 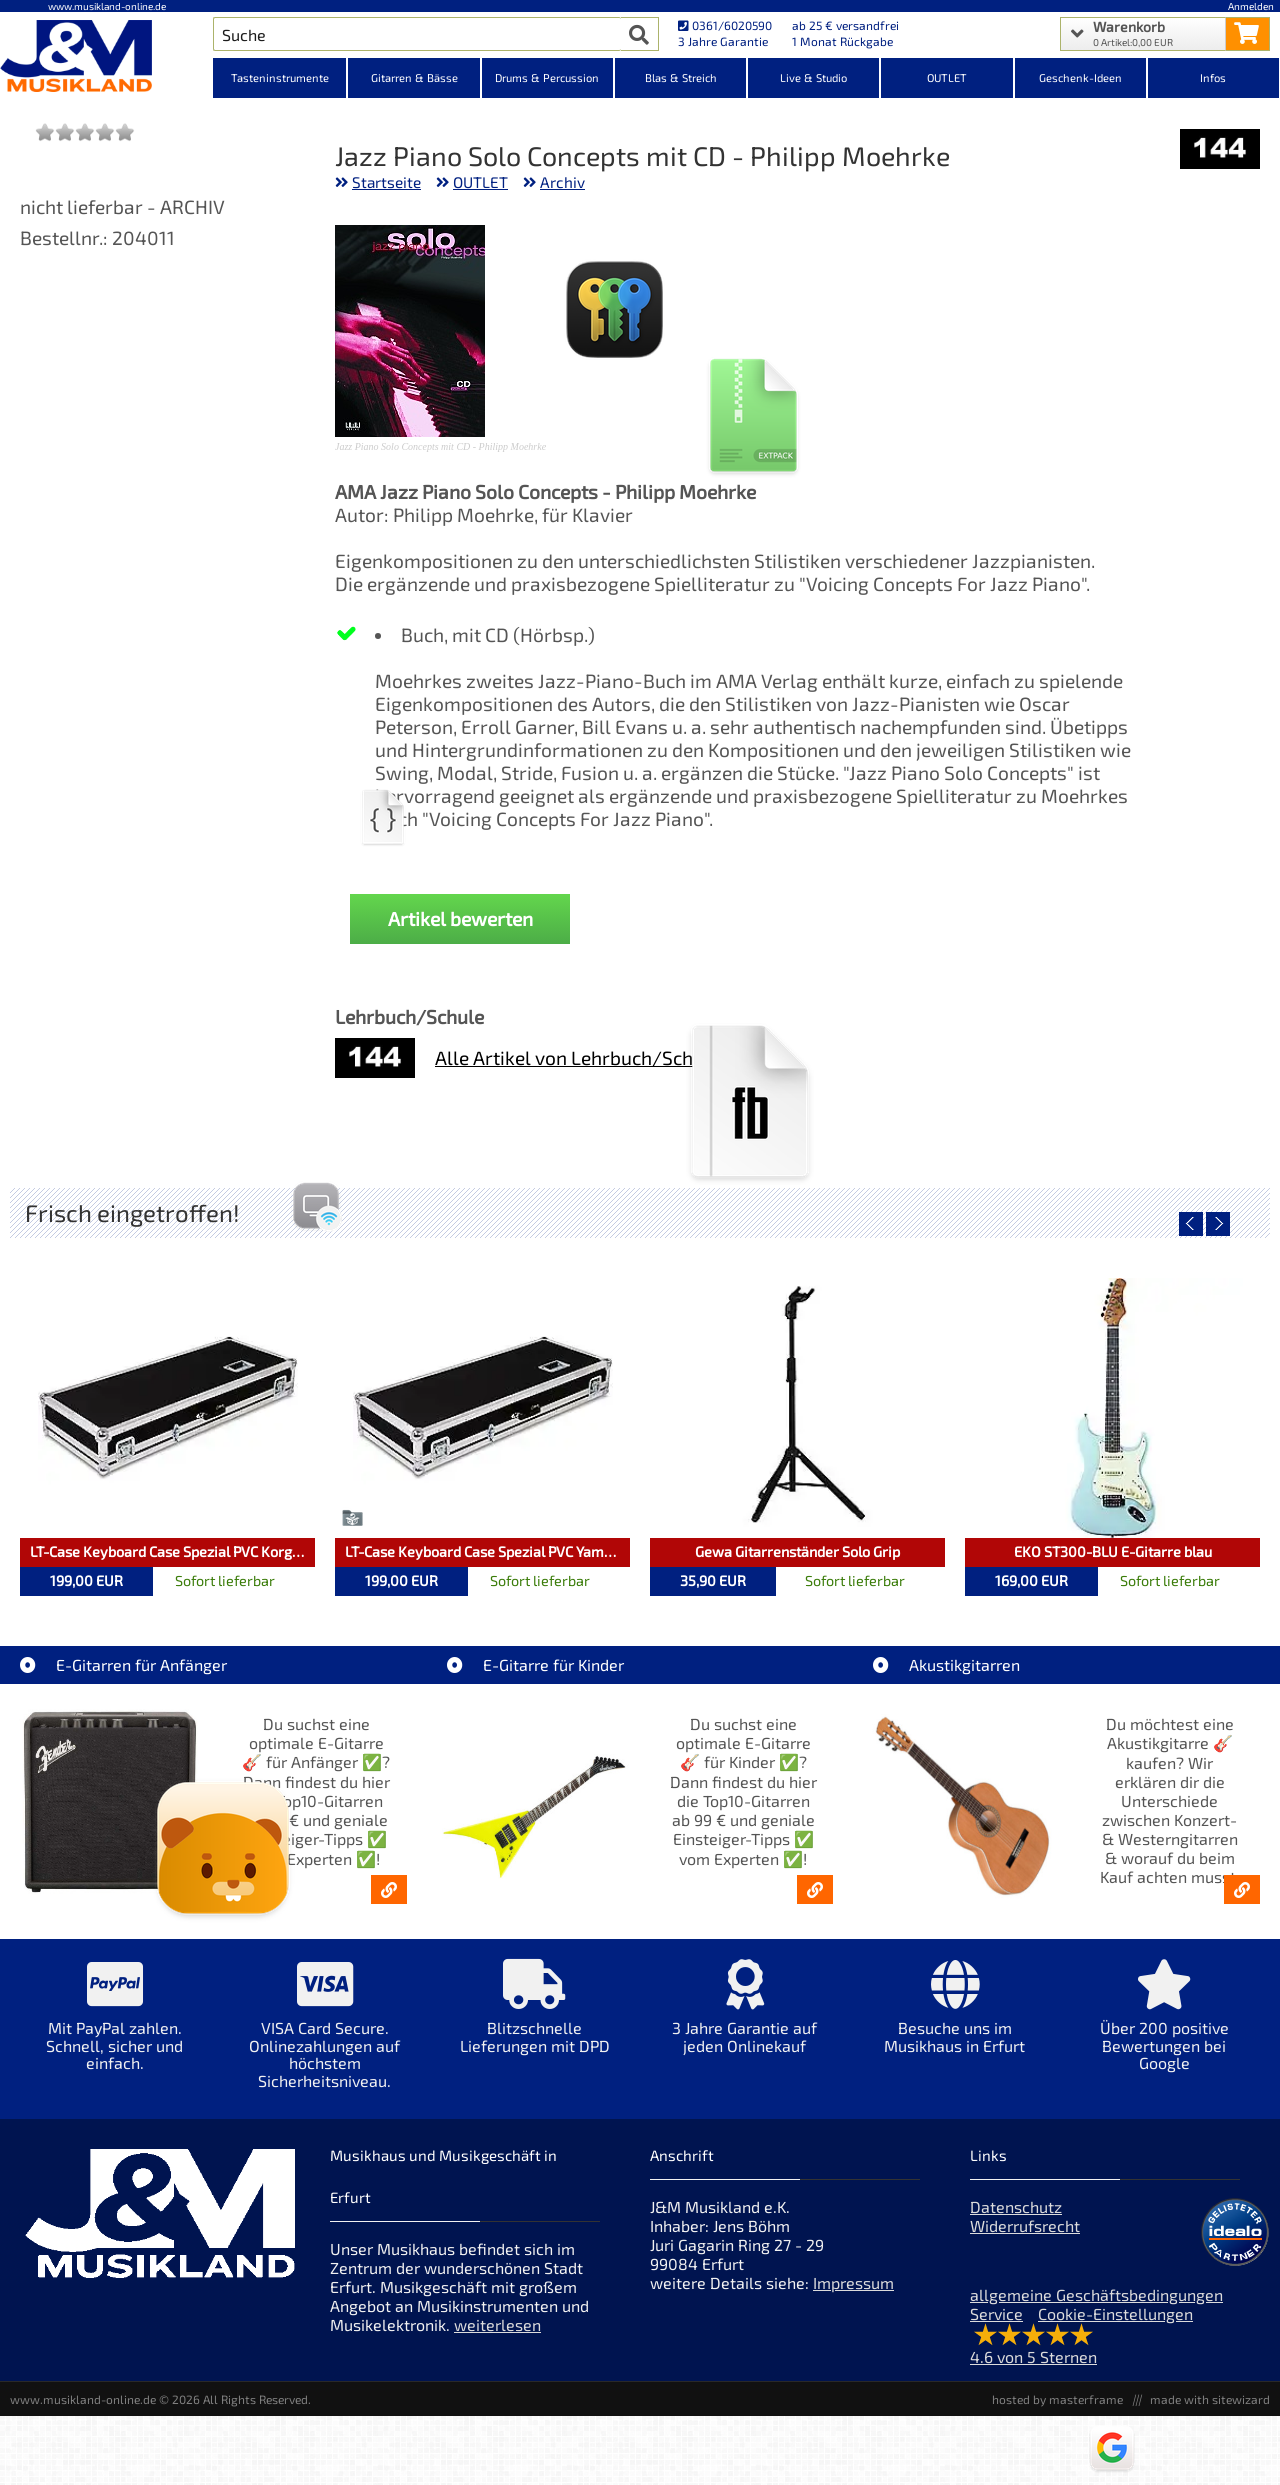 What do you see at coordinates (223, 1848) in the screenshot?
I see `open beaver notes app` at bounding box center [223, 1848].